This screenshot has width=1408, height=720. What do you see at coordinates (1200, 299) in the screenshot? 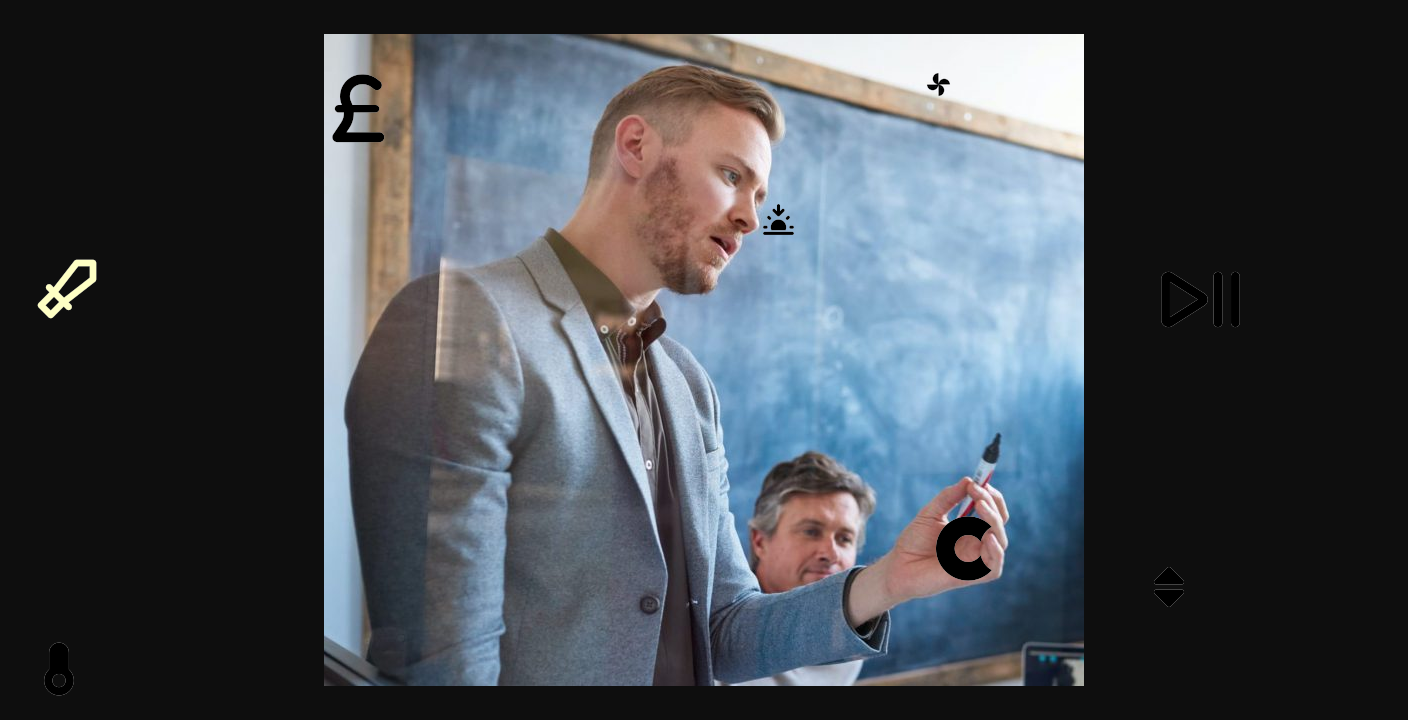
I see `toggle between play and pause for media playback` at bounding box center [1200, 299].